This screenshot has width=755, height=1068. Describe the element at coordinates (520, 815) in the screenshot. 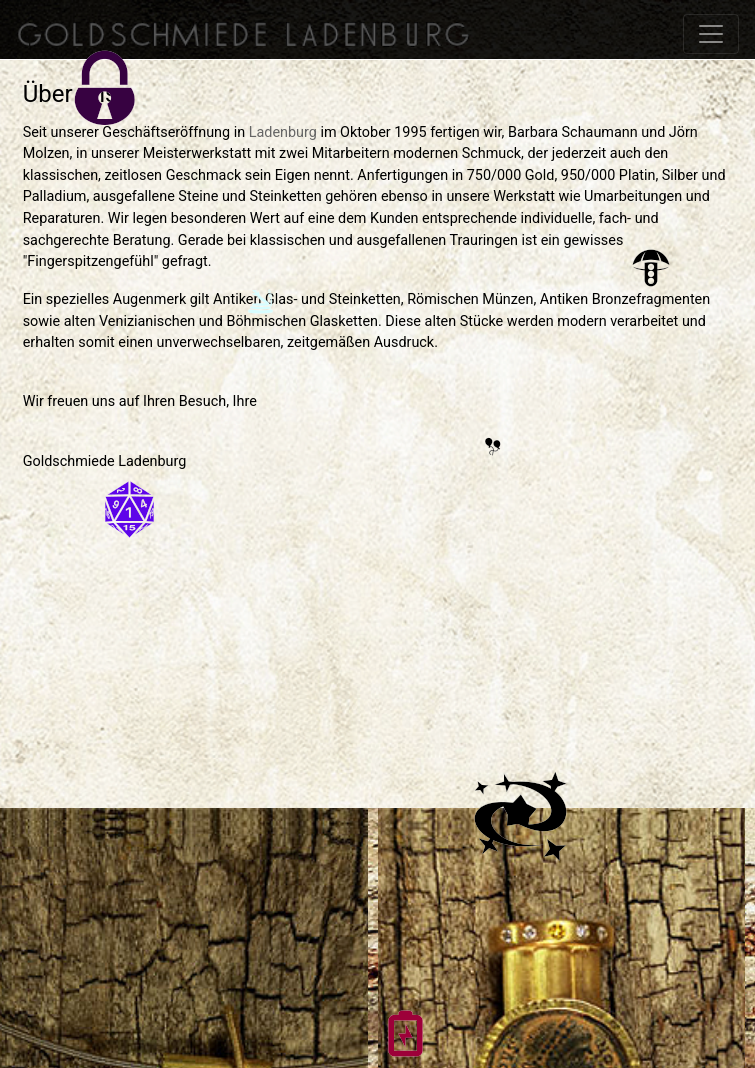

I see `activate special ability or power-up` at that location.